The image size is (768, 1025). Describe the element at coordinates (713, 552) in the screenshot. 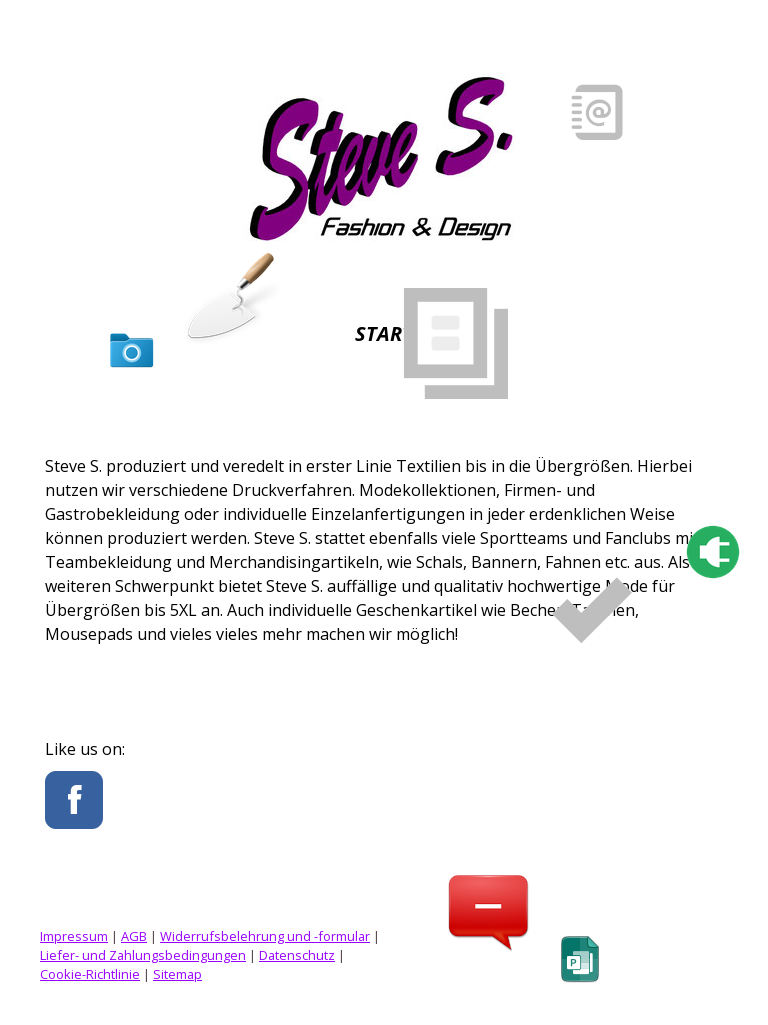

I see `indicates a mounted or connected drive` at that location.